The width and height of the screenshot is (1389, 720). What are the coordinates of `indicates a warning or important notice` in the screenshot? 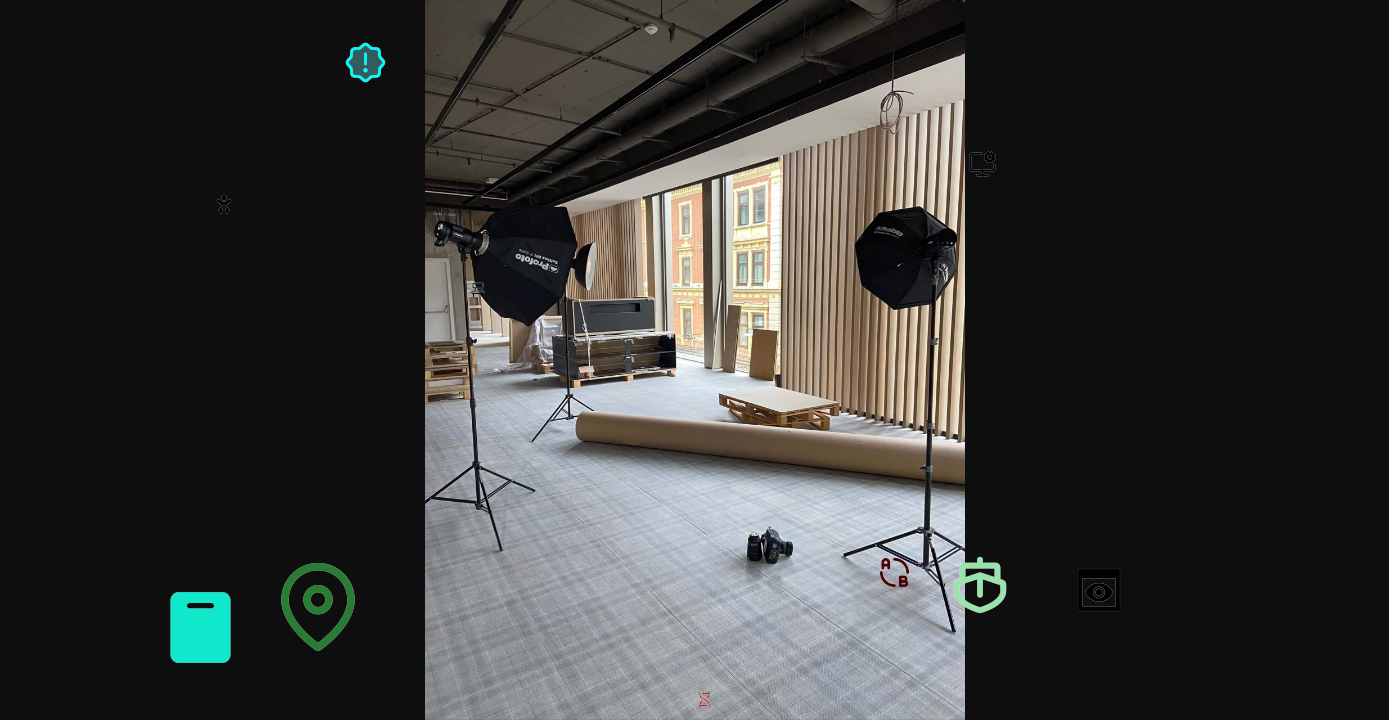 It's located at (365, 62).